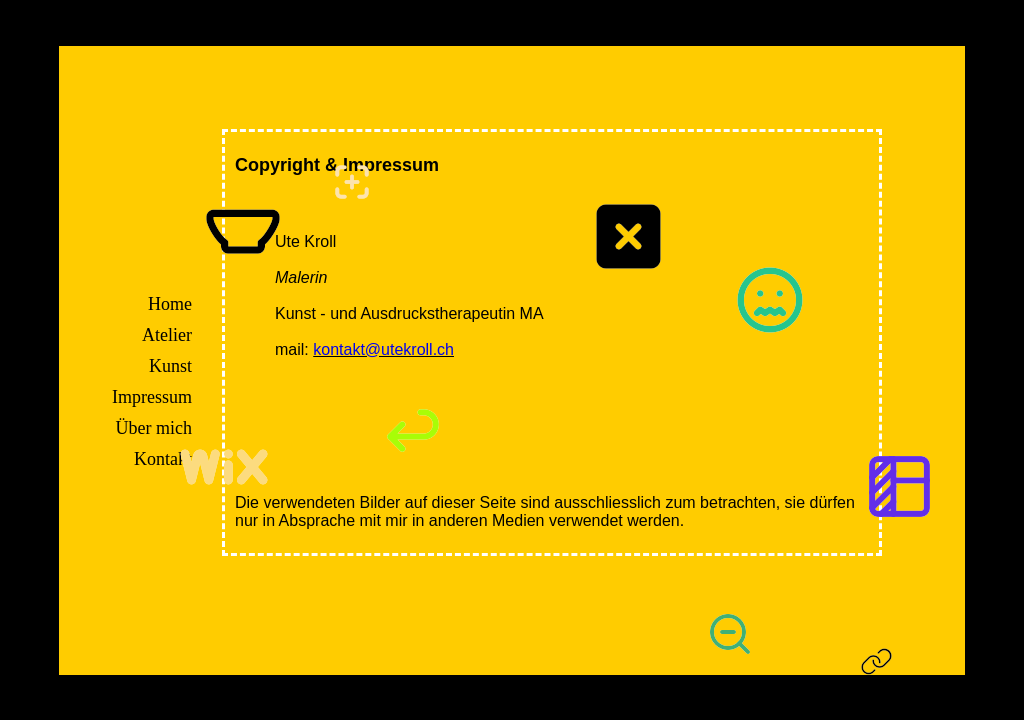 This screenshot has height=720, width=1024. What do you see at coordinates (628, 236) in the screenshot?
I see `close or dismiss a dialog` at bounding box center [628, 236].